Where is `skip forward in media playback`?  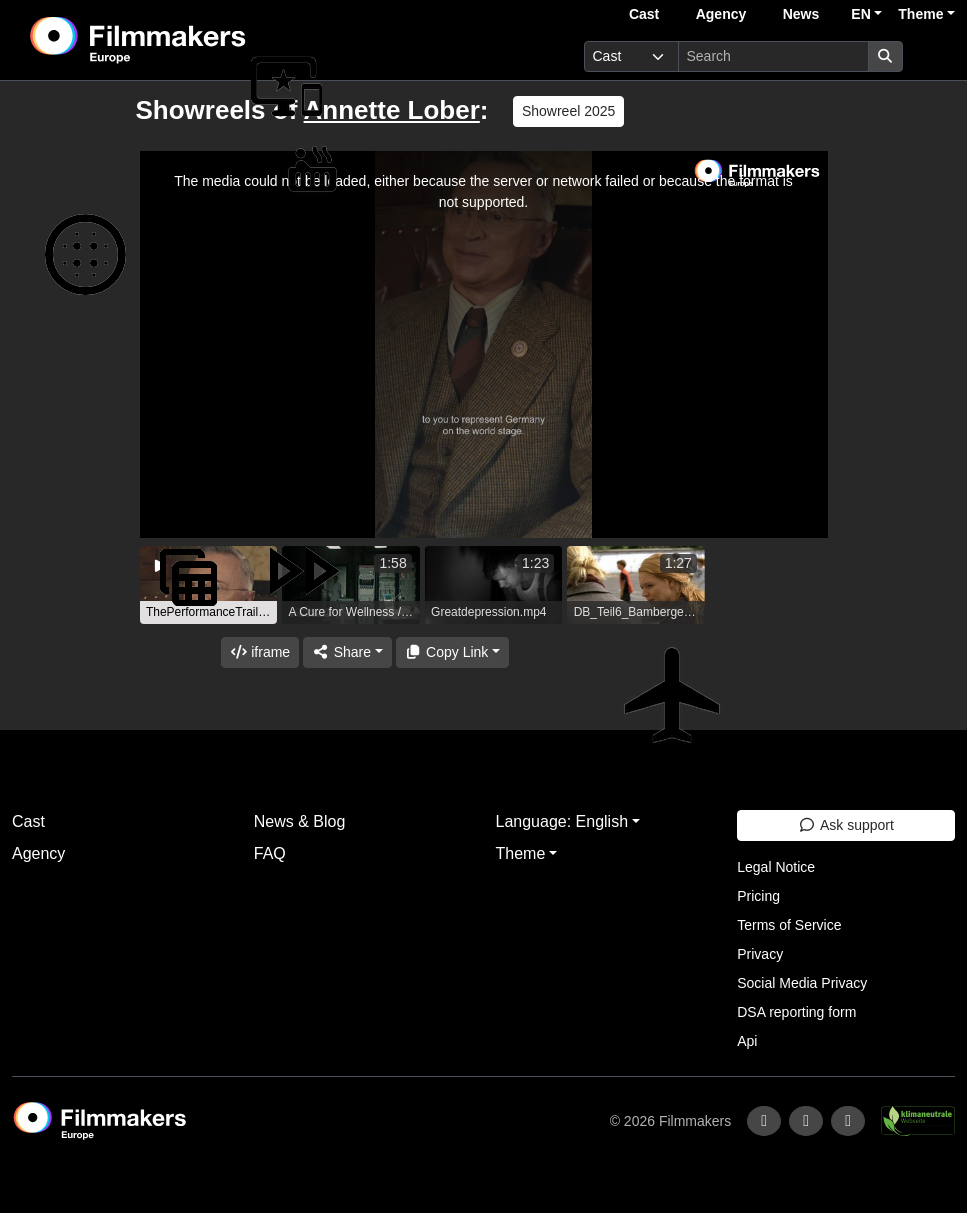
skip forward in media playback is located at coordinates (302, 571).